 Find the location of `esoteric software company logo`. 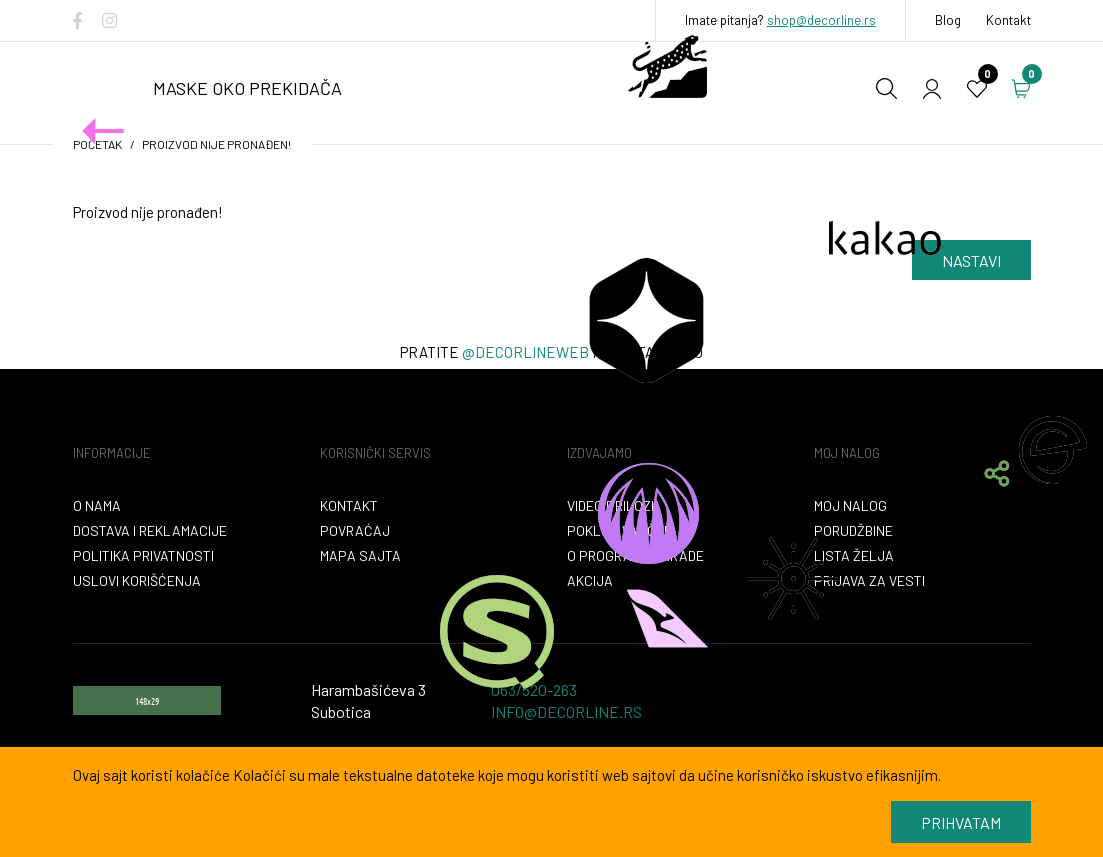

esoteric software company logo is located at coordinates (1053, 450).